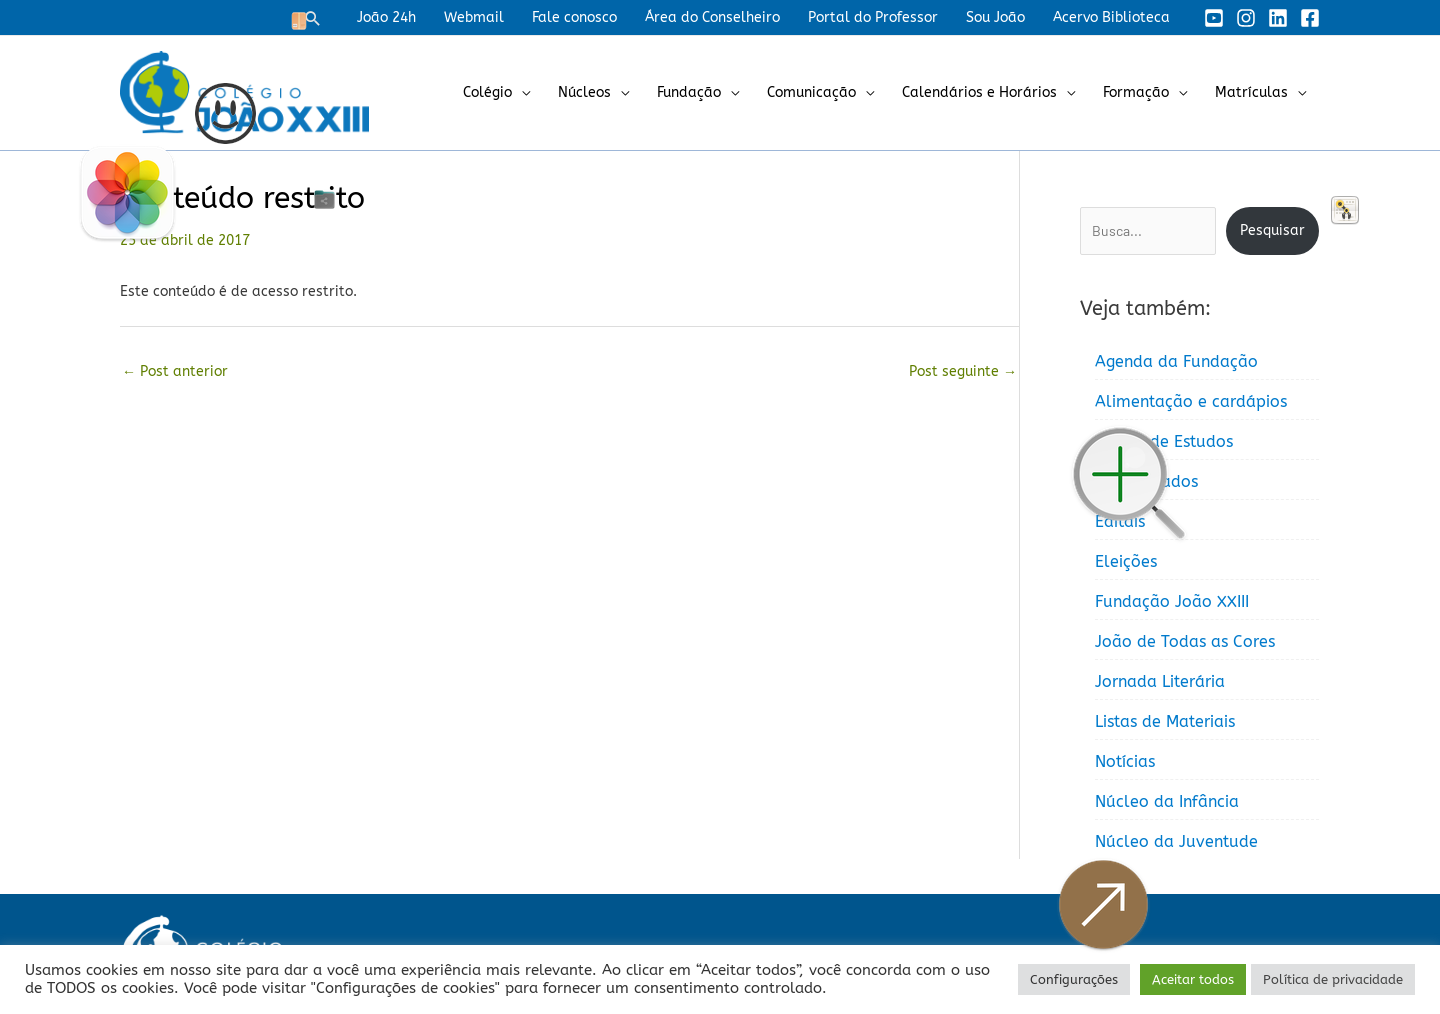 This screenshot has width=1440, height=1014. I want to click on a compressed archive or package file, so click(299, 21).